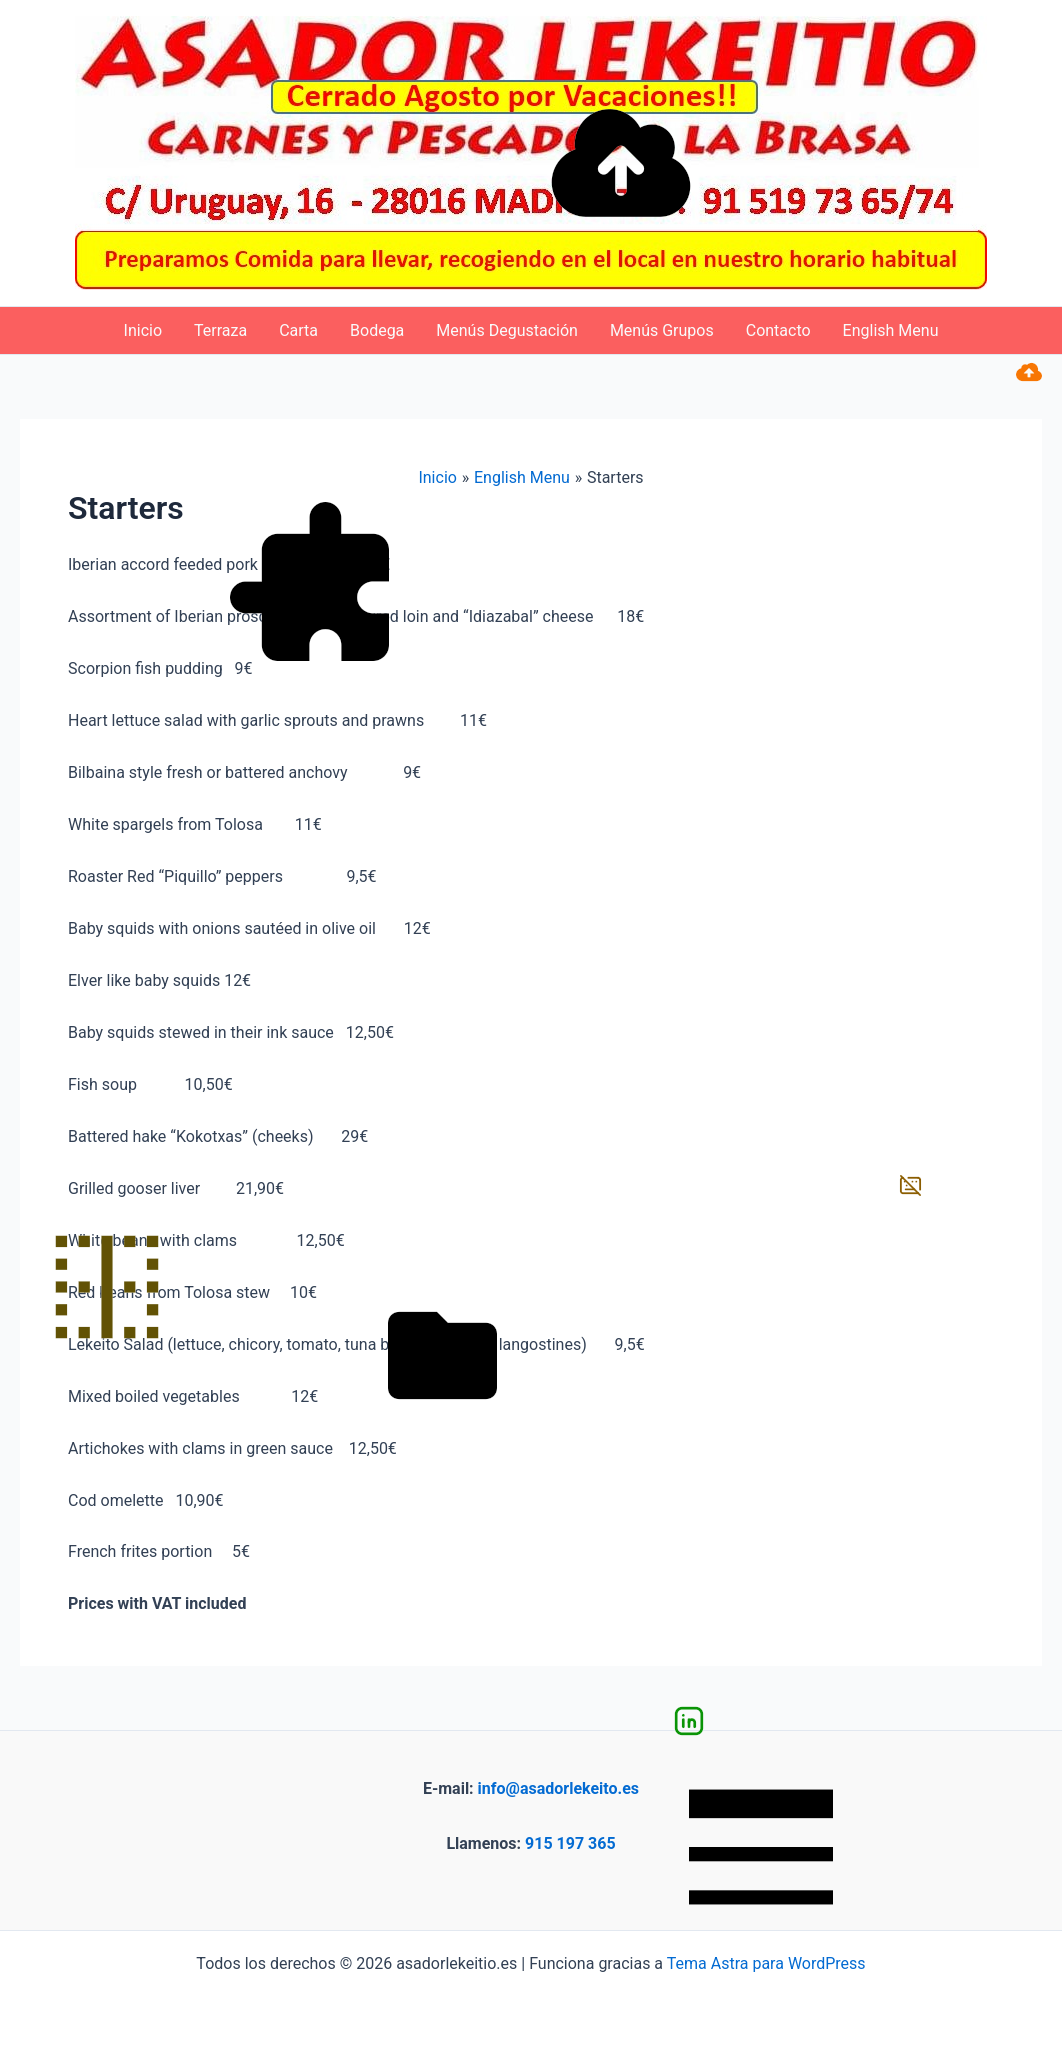  I want to click on view queue or playlist, so click(761, 1847).